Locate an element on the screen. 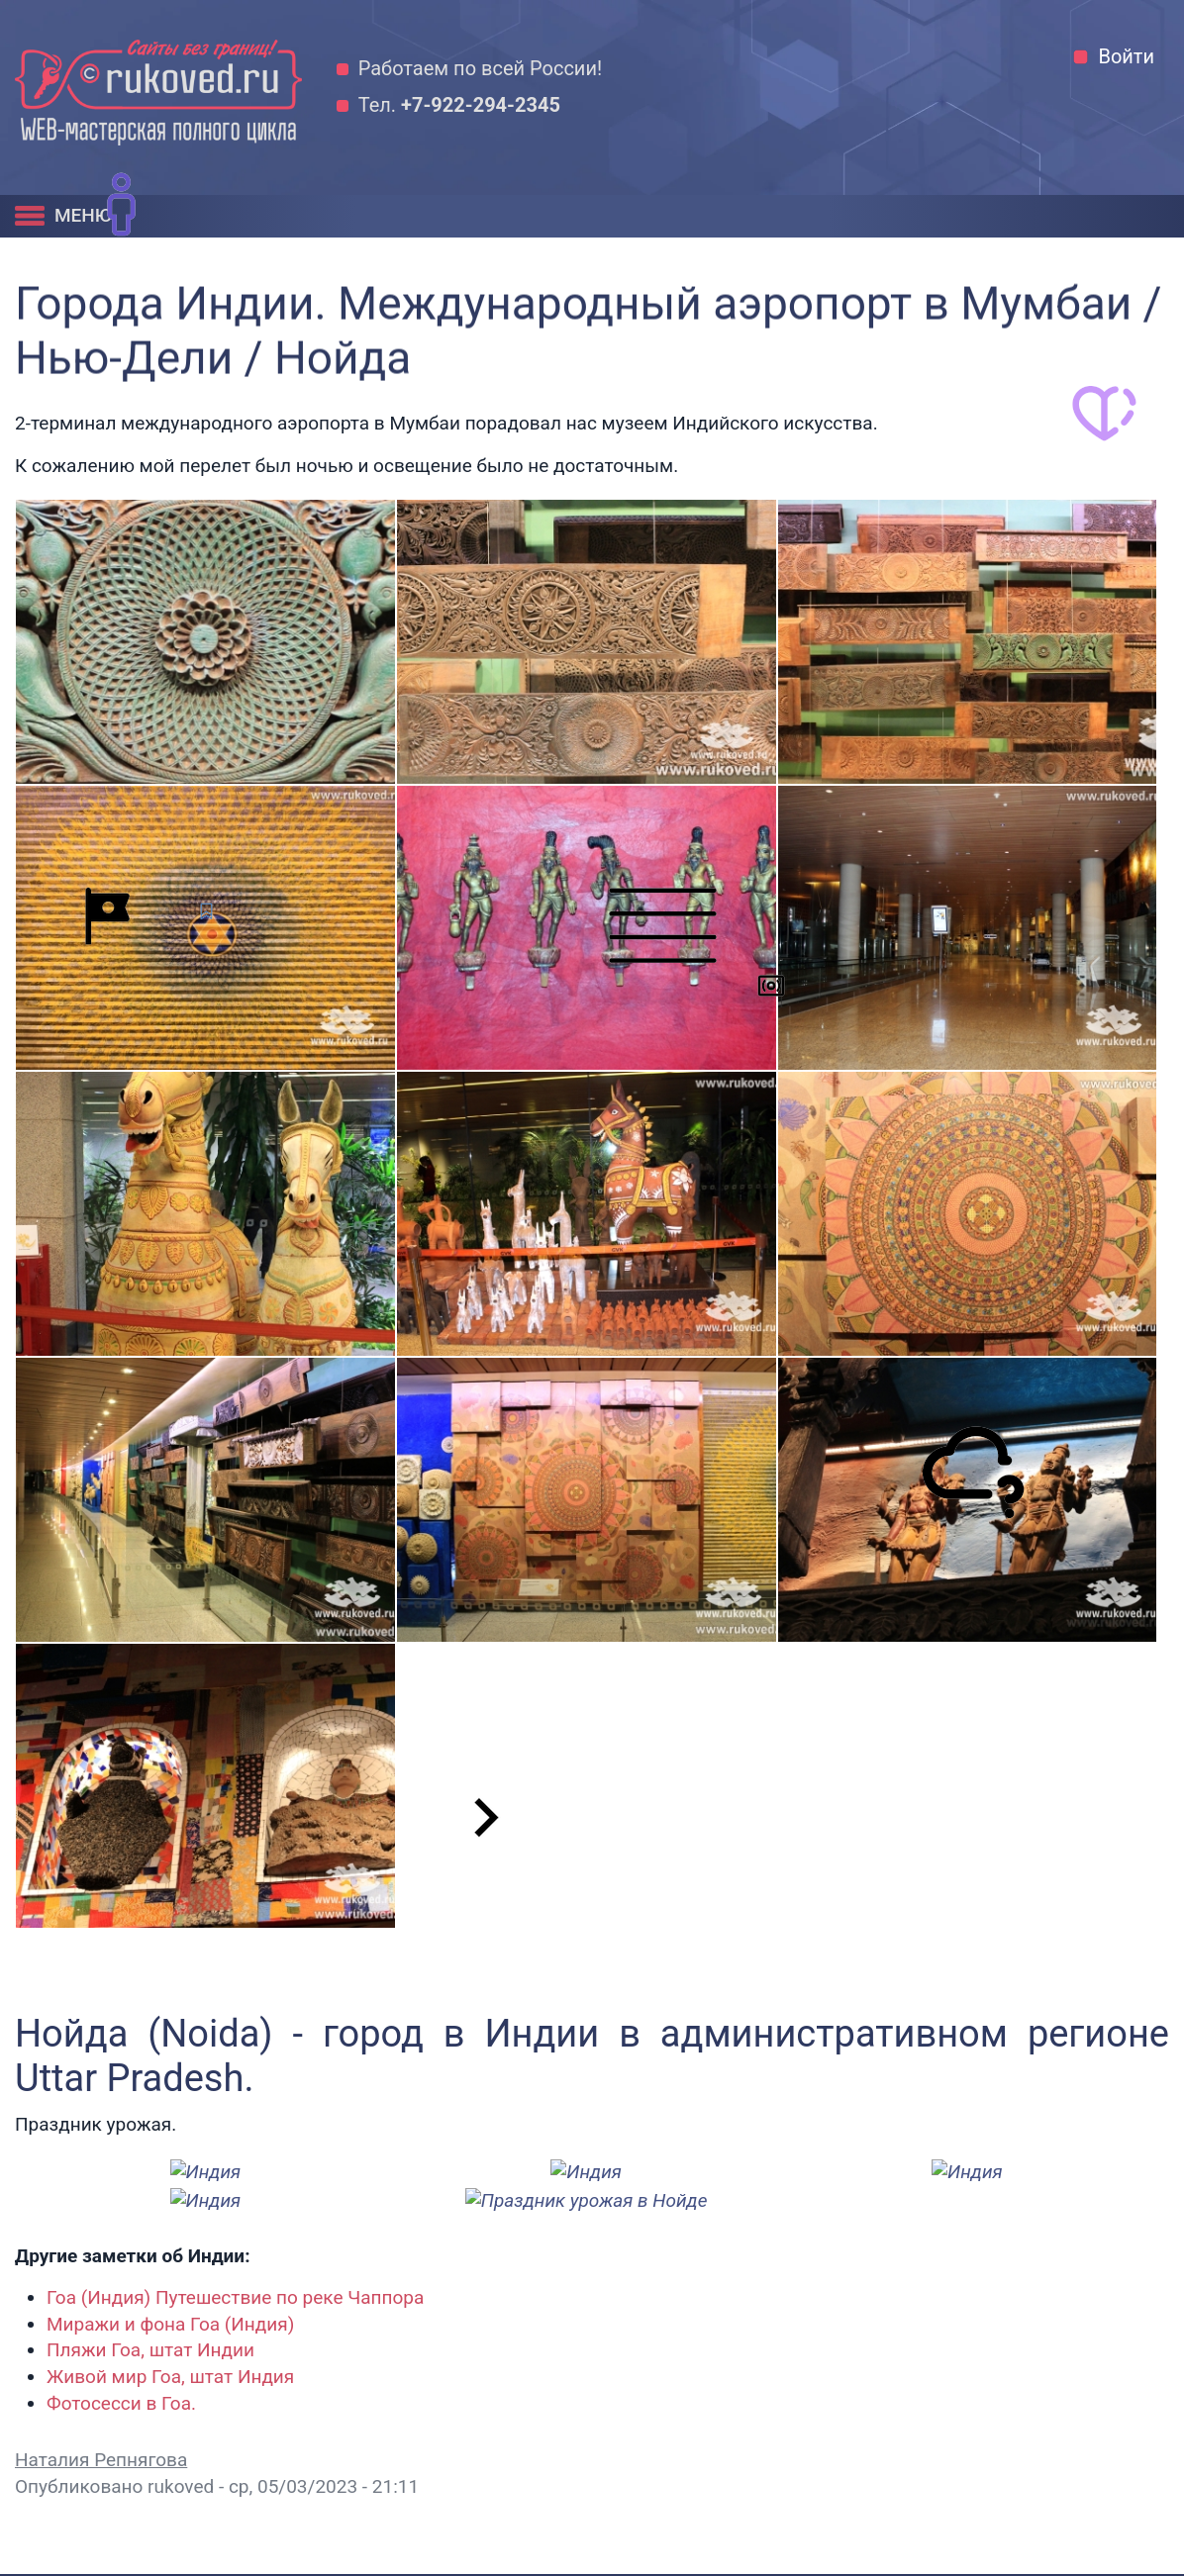 This screenshot has width=1184, height=2576. start a guided tour or walkthrough is located at coordinates (105, 915).